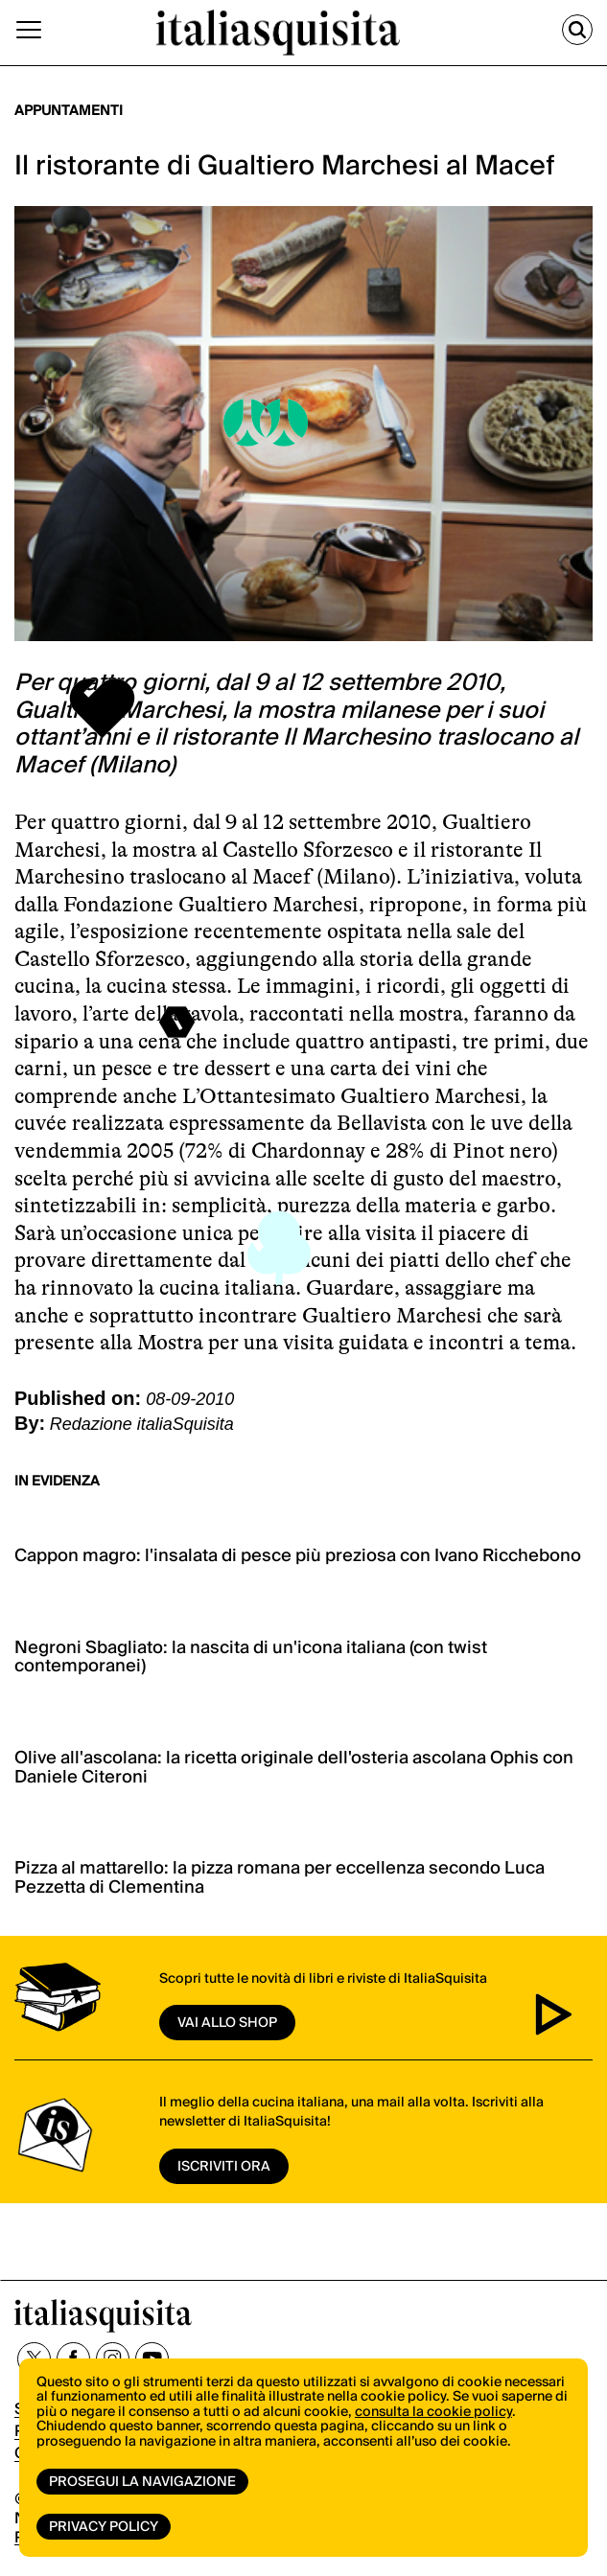  What do you see at coordinates (102, 707) in the screenshot?
I see `add to favorites` at bounding box center [102, 707].